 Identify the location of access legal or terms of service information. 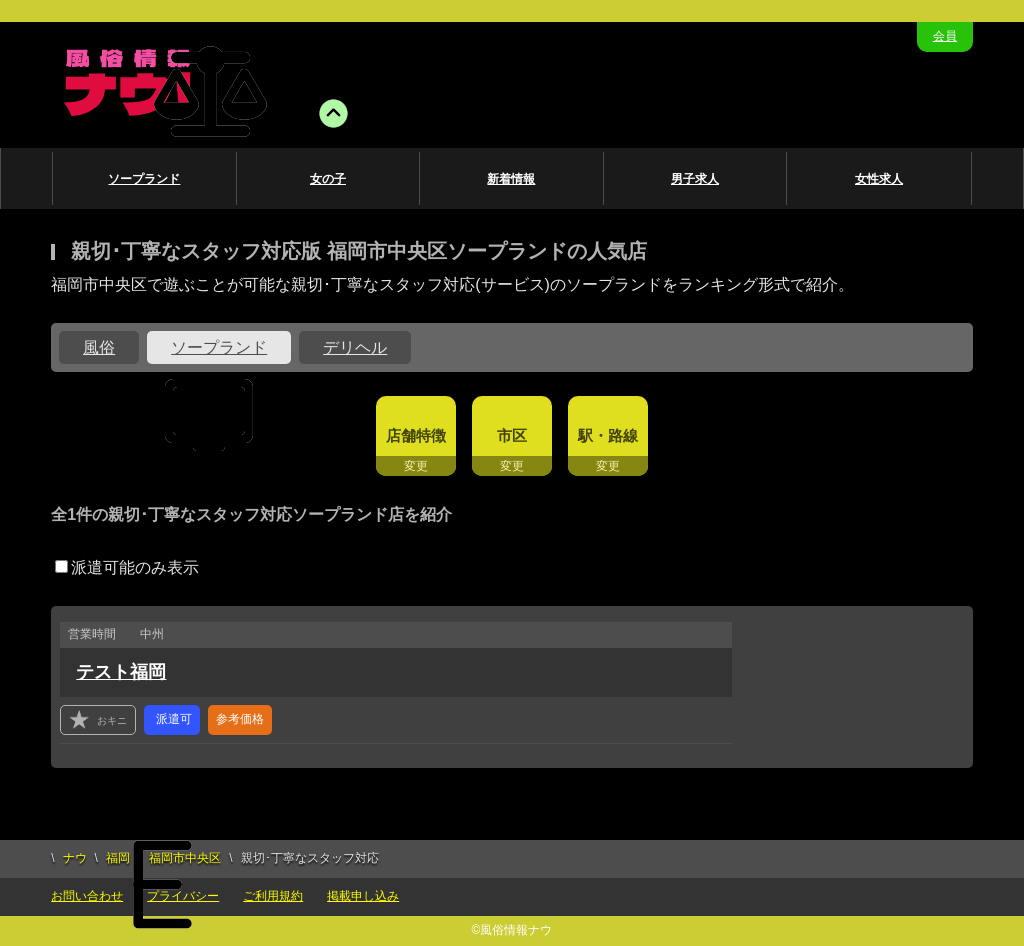
(210, 91).